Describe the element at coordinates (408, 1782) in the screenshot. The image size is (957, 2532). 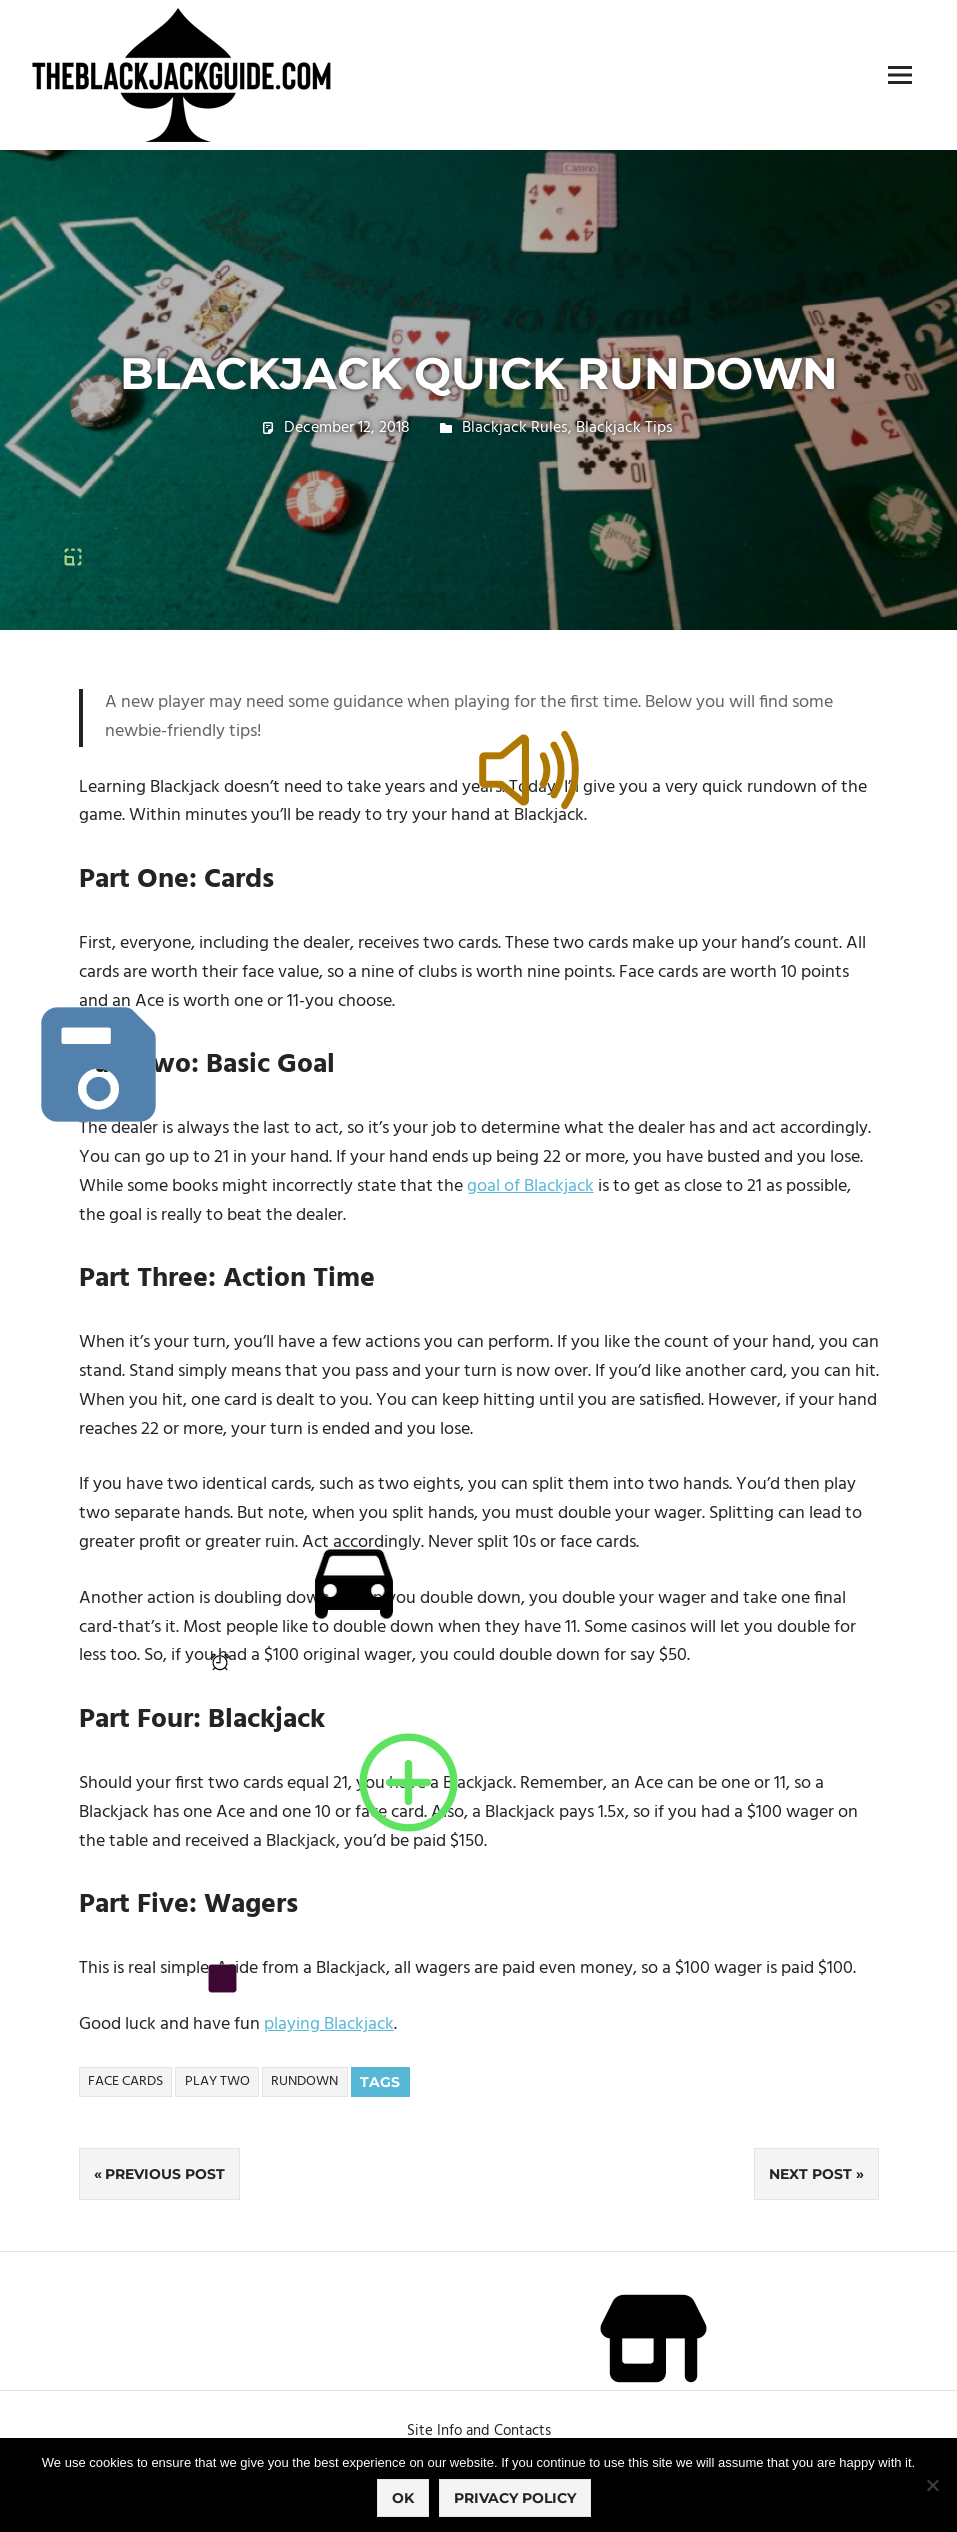
I see `add a new item` at that location.